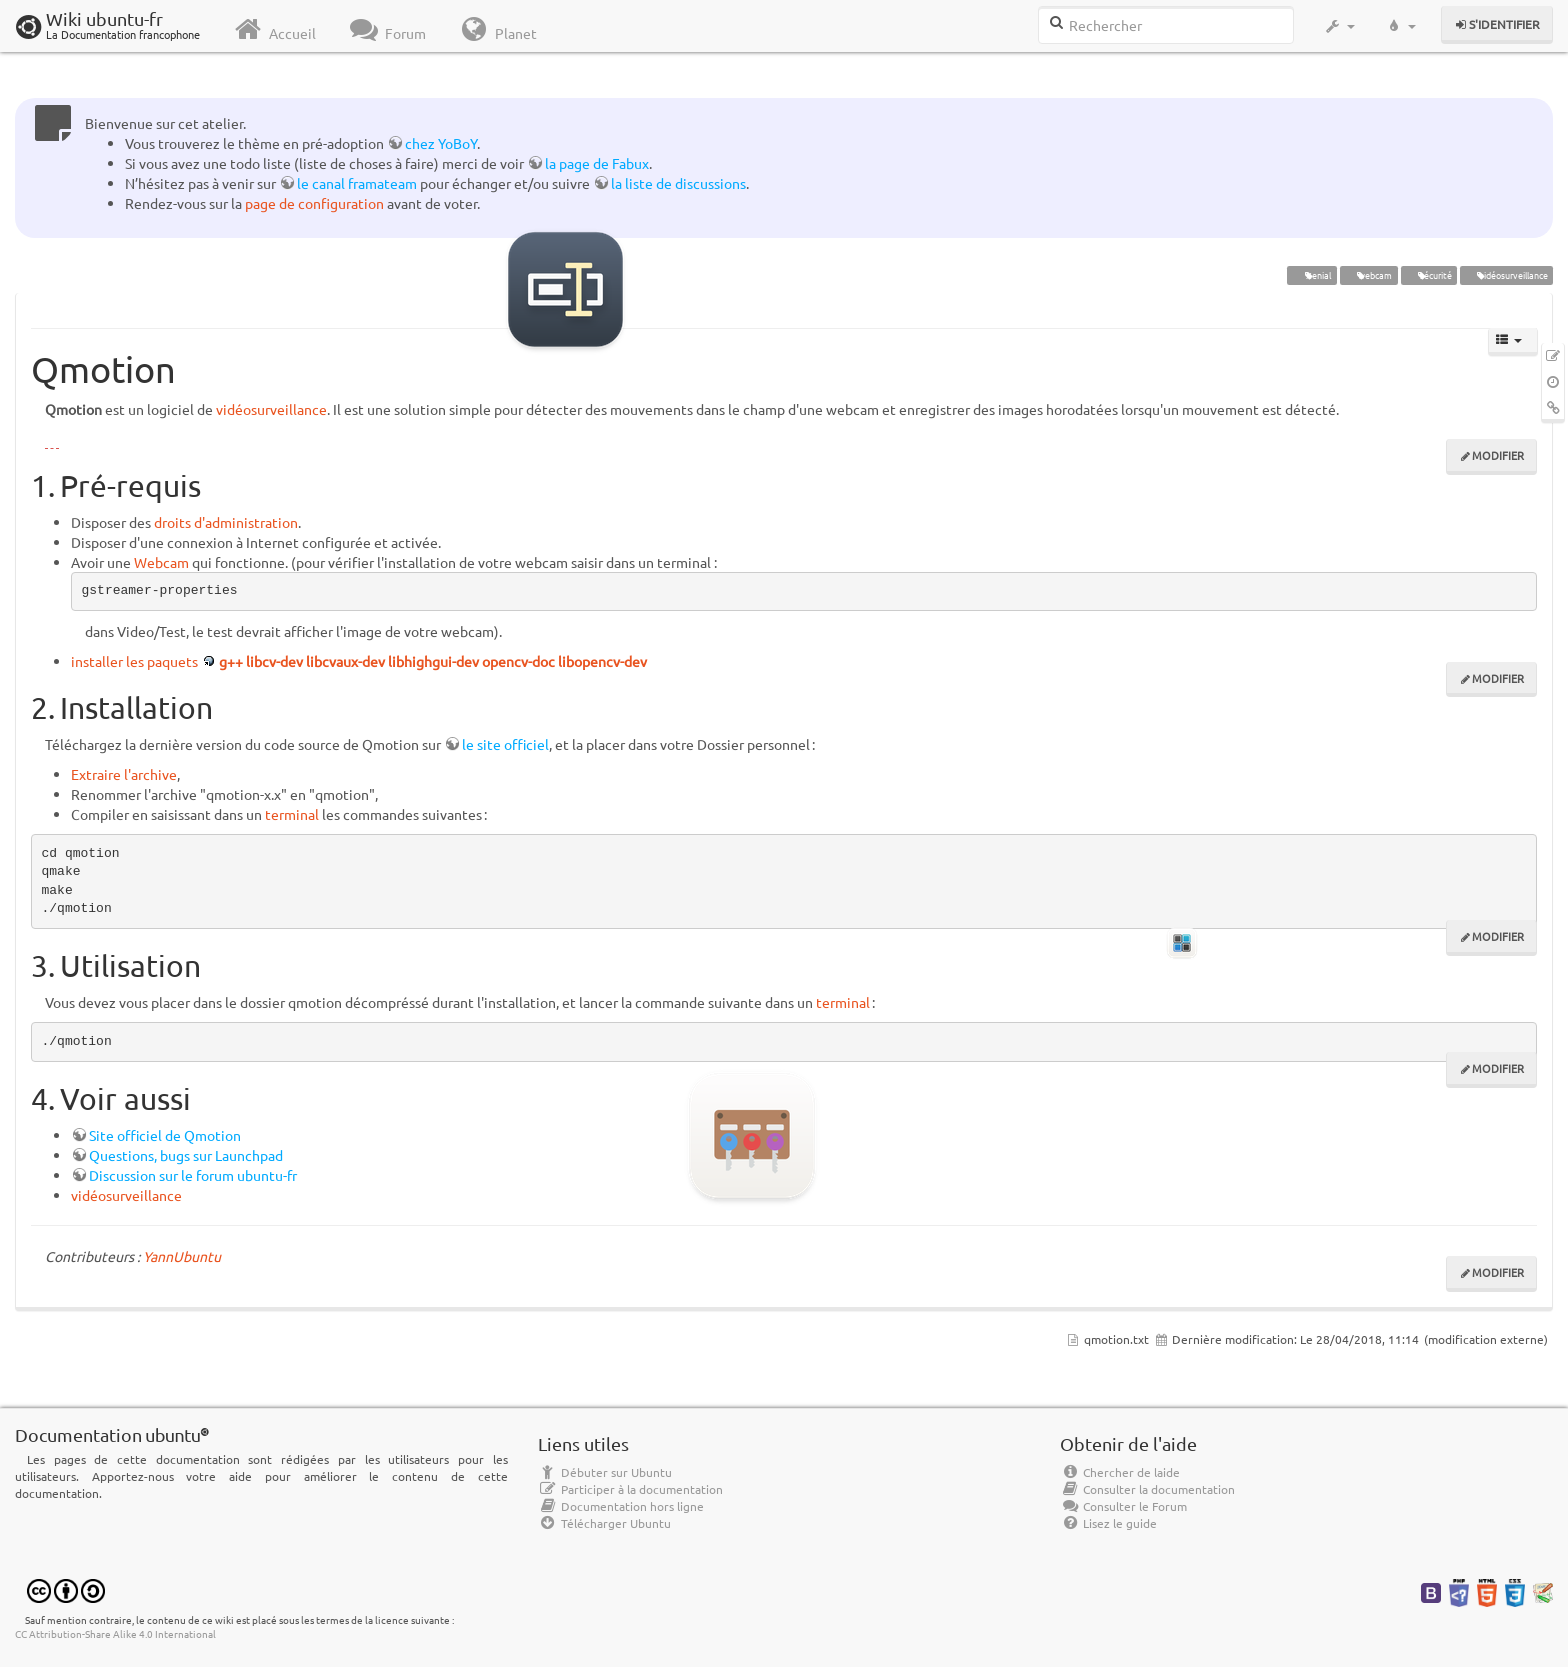 This screenshot has height=1667, width=1568. Describe the element at coordinates (752, 1136) in the screenshot. I see `open keyrack password manager` at that location.